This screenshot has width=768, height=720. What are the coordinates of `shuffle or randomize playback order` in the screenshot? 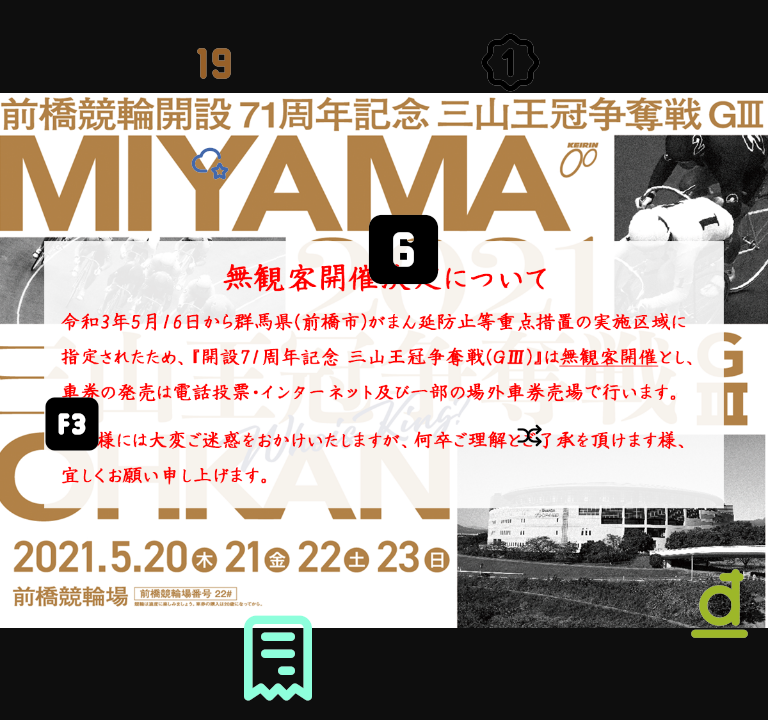 It's located at (529, 435).